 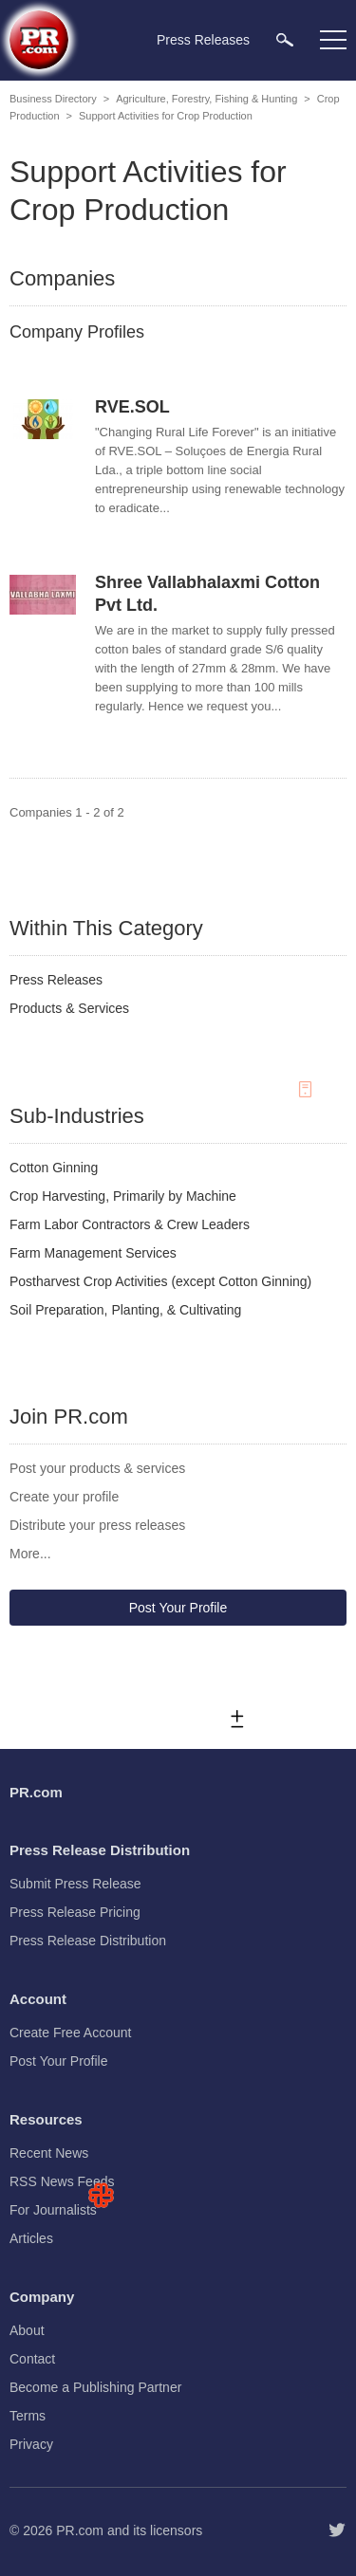 I want to click on access server or desktop computer settings, so click(x=305, y=1089).